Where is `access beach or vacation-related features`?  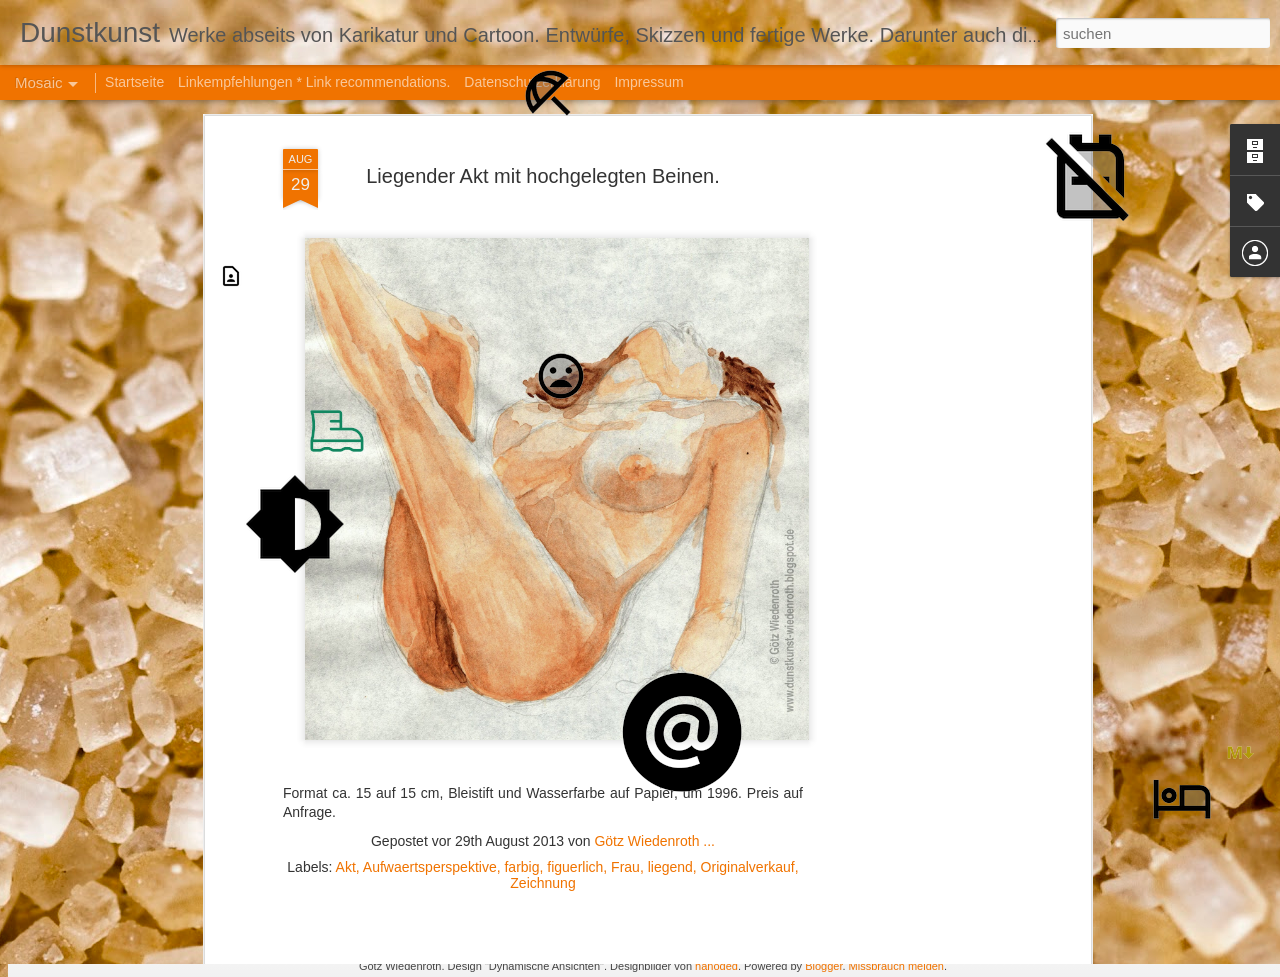 access beach or vacation-related features is located at coordinates (548, 93).